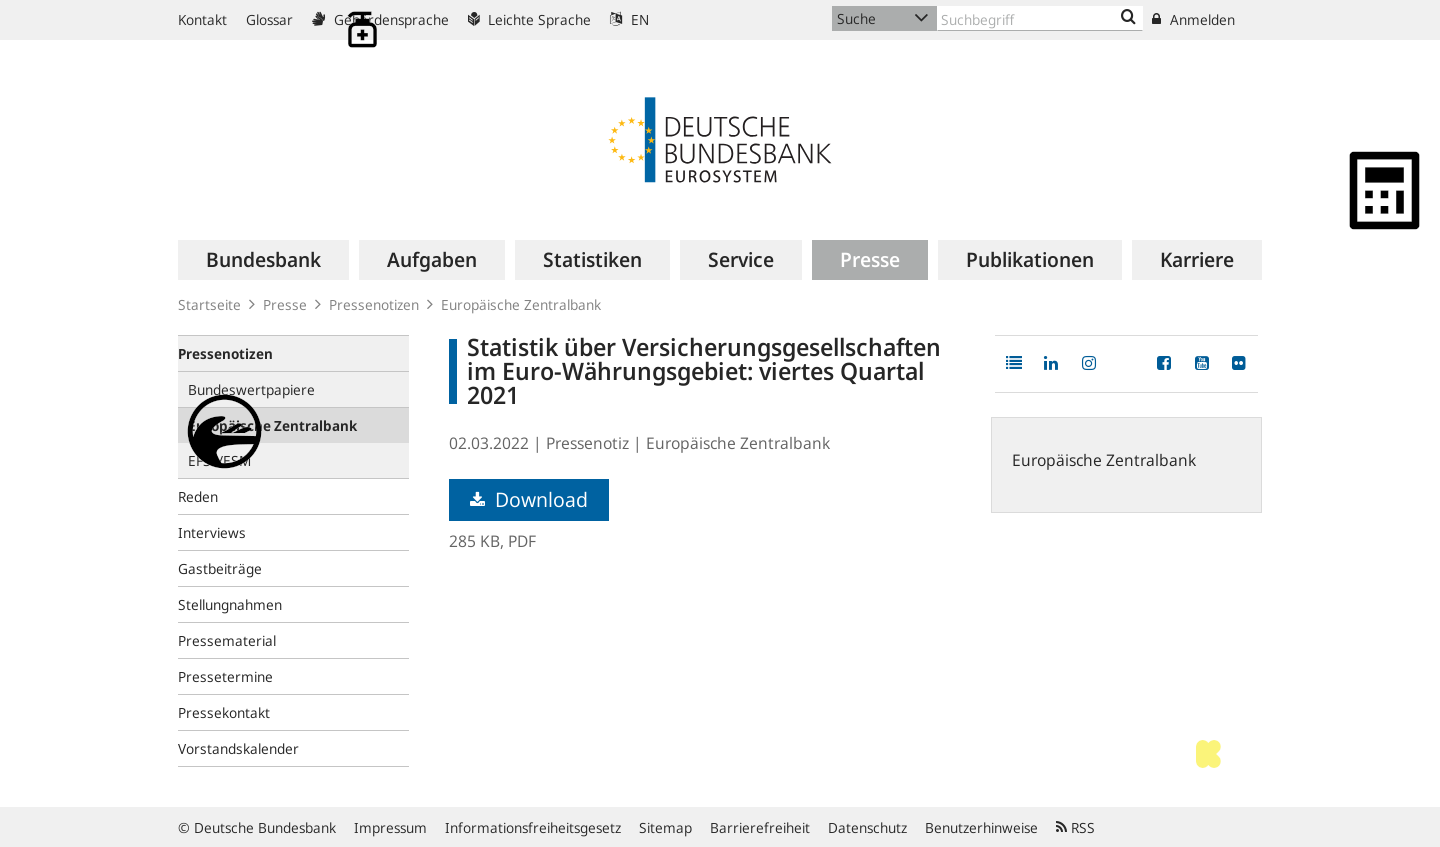 The image size is (1440, 847). I want to click on access hand sanitizer station location, so click(362, 29).